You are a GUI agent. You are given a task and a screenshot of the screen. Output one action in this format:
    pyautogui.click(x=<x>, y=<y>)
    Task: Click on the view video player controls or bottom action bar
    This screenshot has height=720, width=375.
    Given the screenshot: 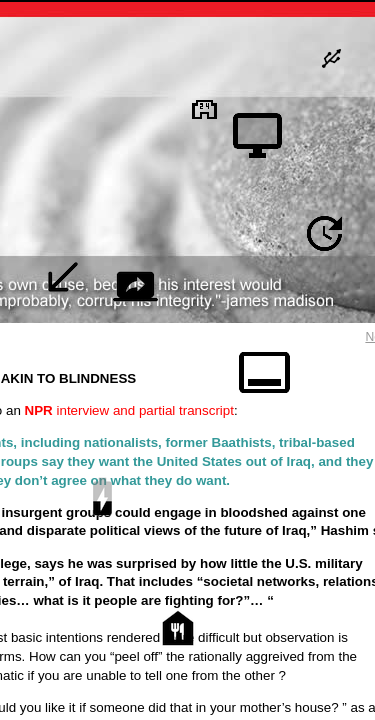 What is the action you would take?
    pyautogui.click(x=264, y=372)
    